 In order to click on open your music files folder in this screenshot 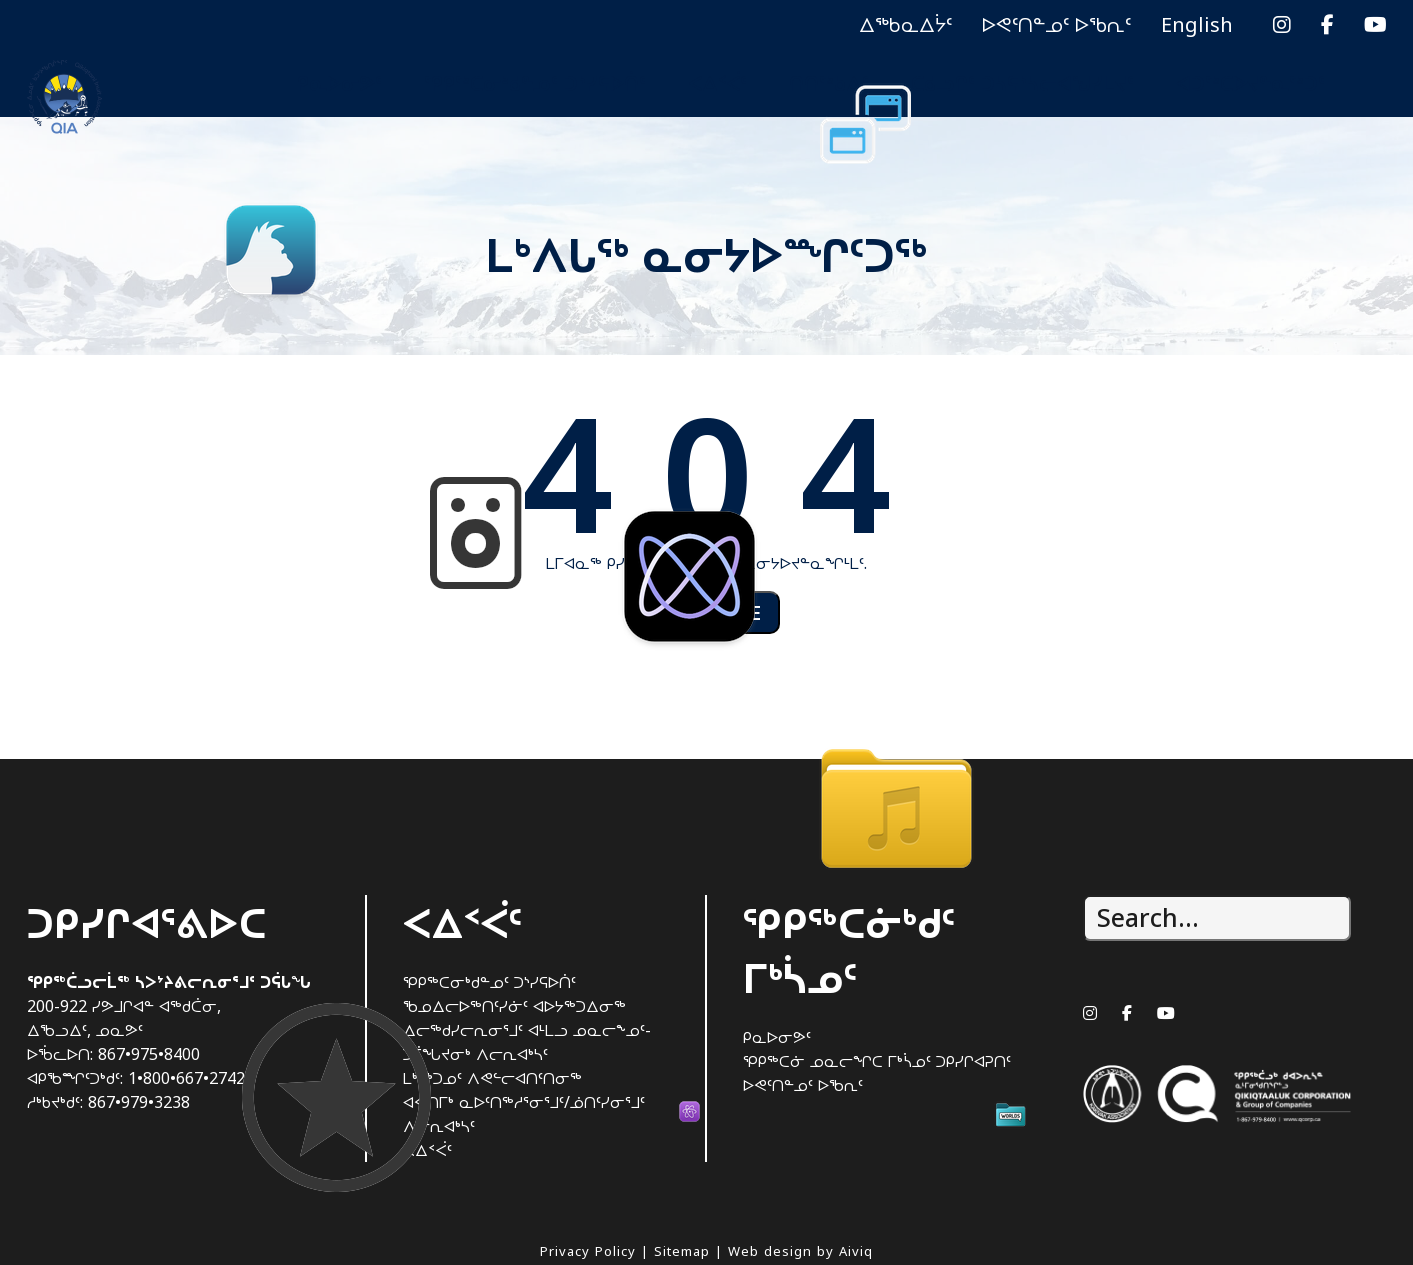, I will do `click(896, 808)`.